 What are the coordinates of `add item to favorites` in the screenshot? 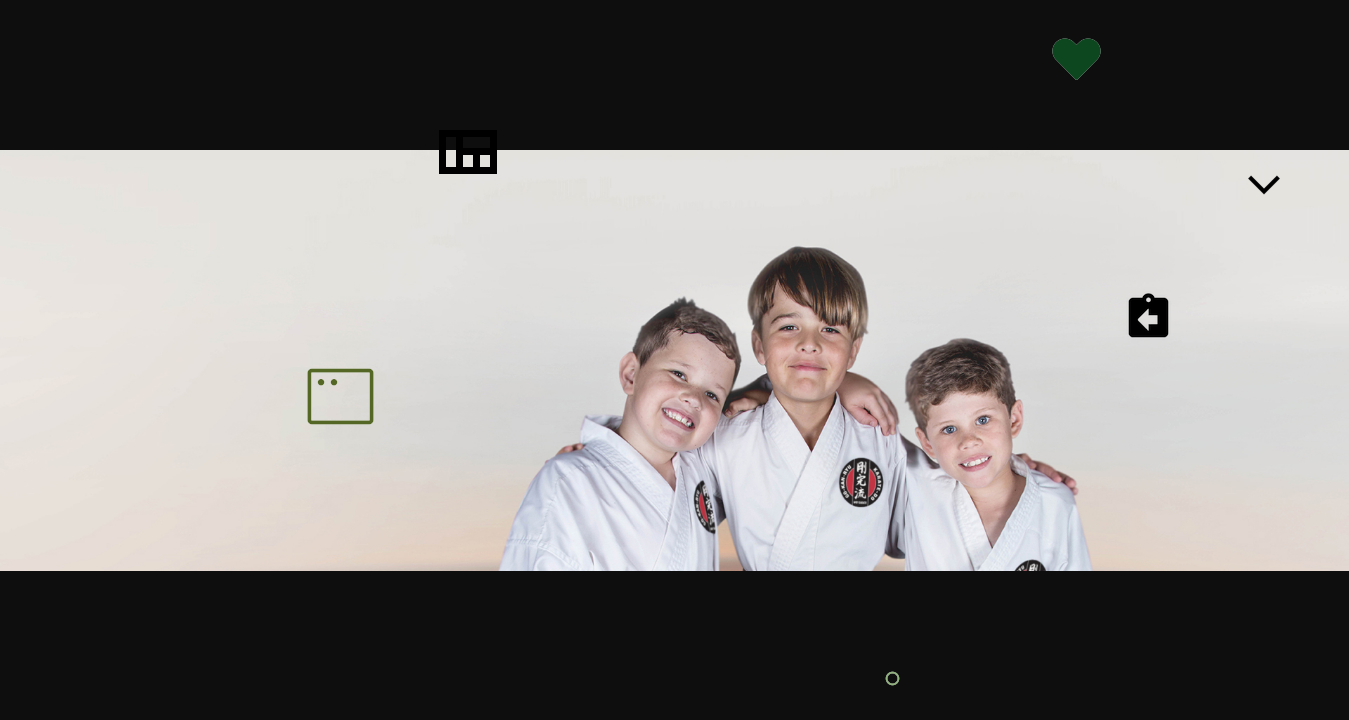 It's located at (1076, 57).